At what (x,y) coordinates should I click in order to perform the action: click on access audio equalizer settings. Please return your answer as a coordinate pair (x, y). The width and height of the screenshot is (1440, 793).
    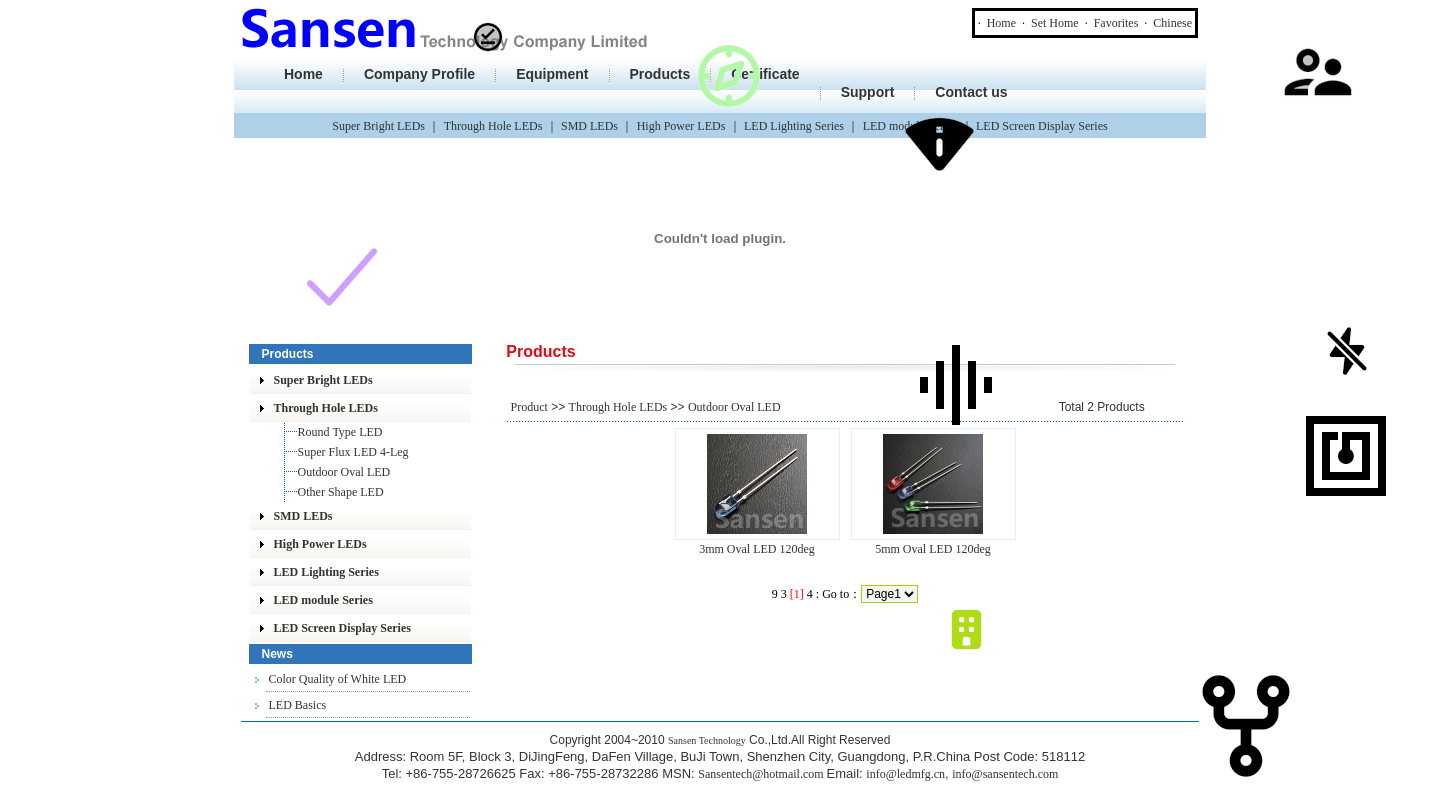
    Looking at the image, I should click on (956, 385).